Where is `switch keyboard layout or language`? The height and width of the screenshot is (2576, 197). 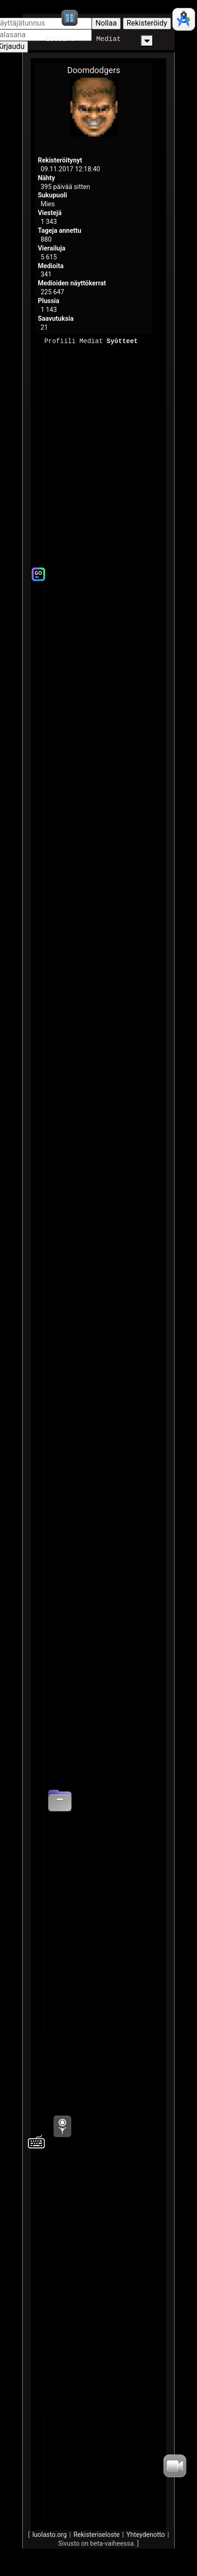
switch keyboard layout or language is located at coordinates (36, 2142).